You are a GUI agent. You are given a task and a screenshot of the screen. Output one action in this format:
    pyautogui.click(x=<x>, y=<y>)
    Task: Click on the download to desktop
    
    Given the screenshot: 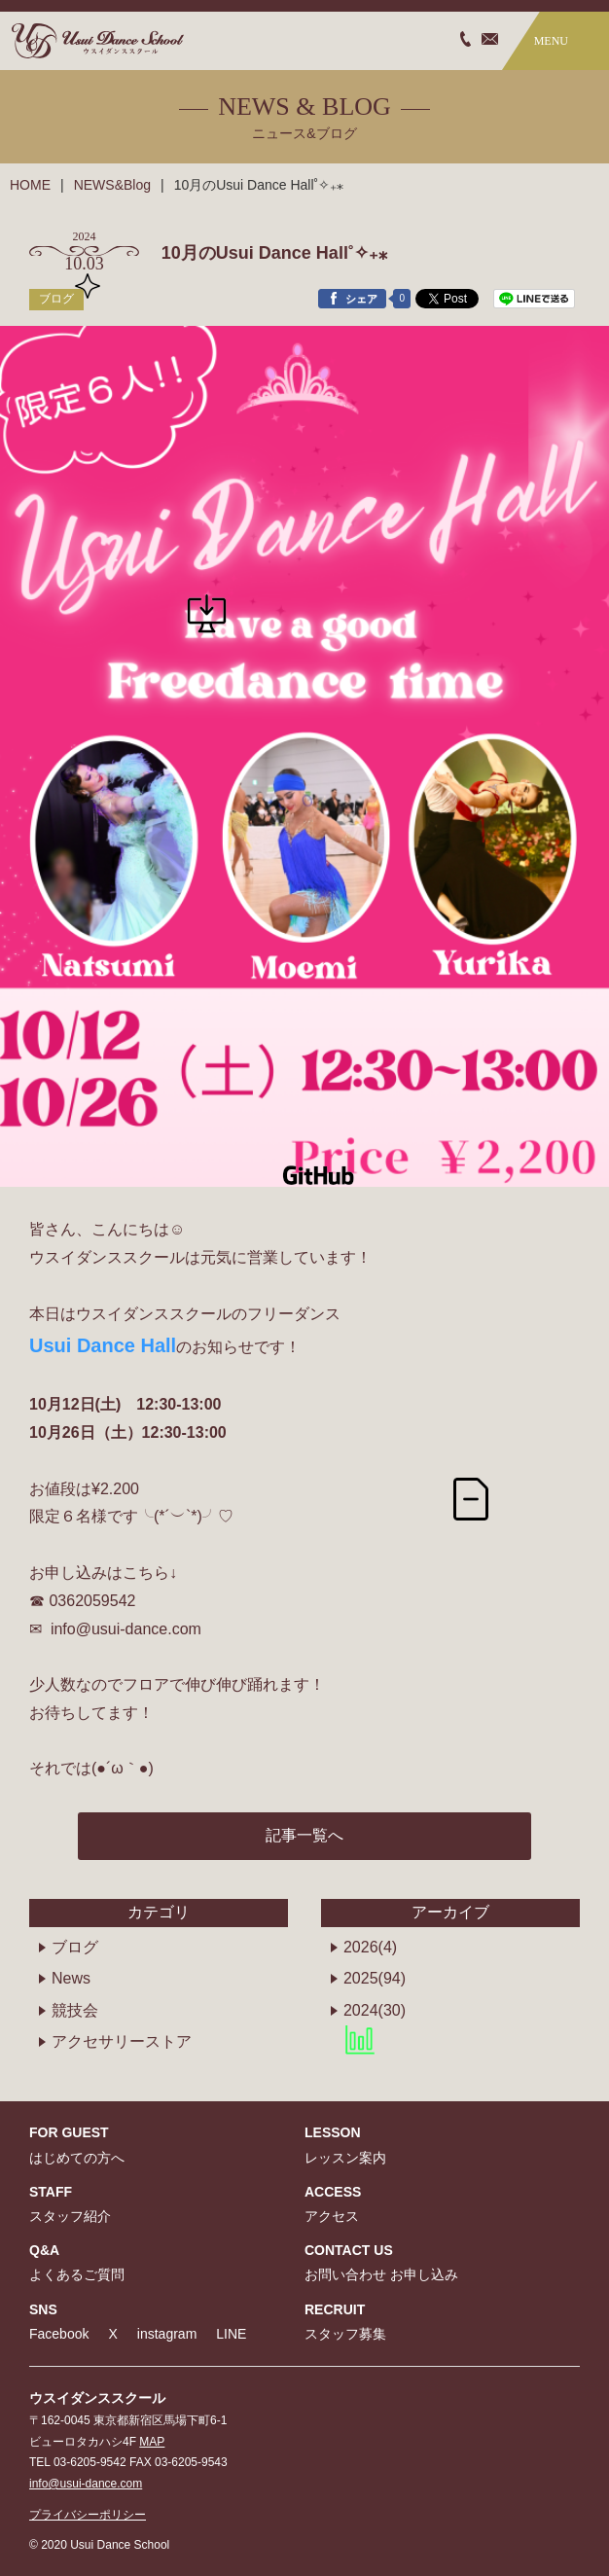 What is the action you would take?
    pyautogui.click(x=206, y=615)
    